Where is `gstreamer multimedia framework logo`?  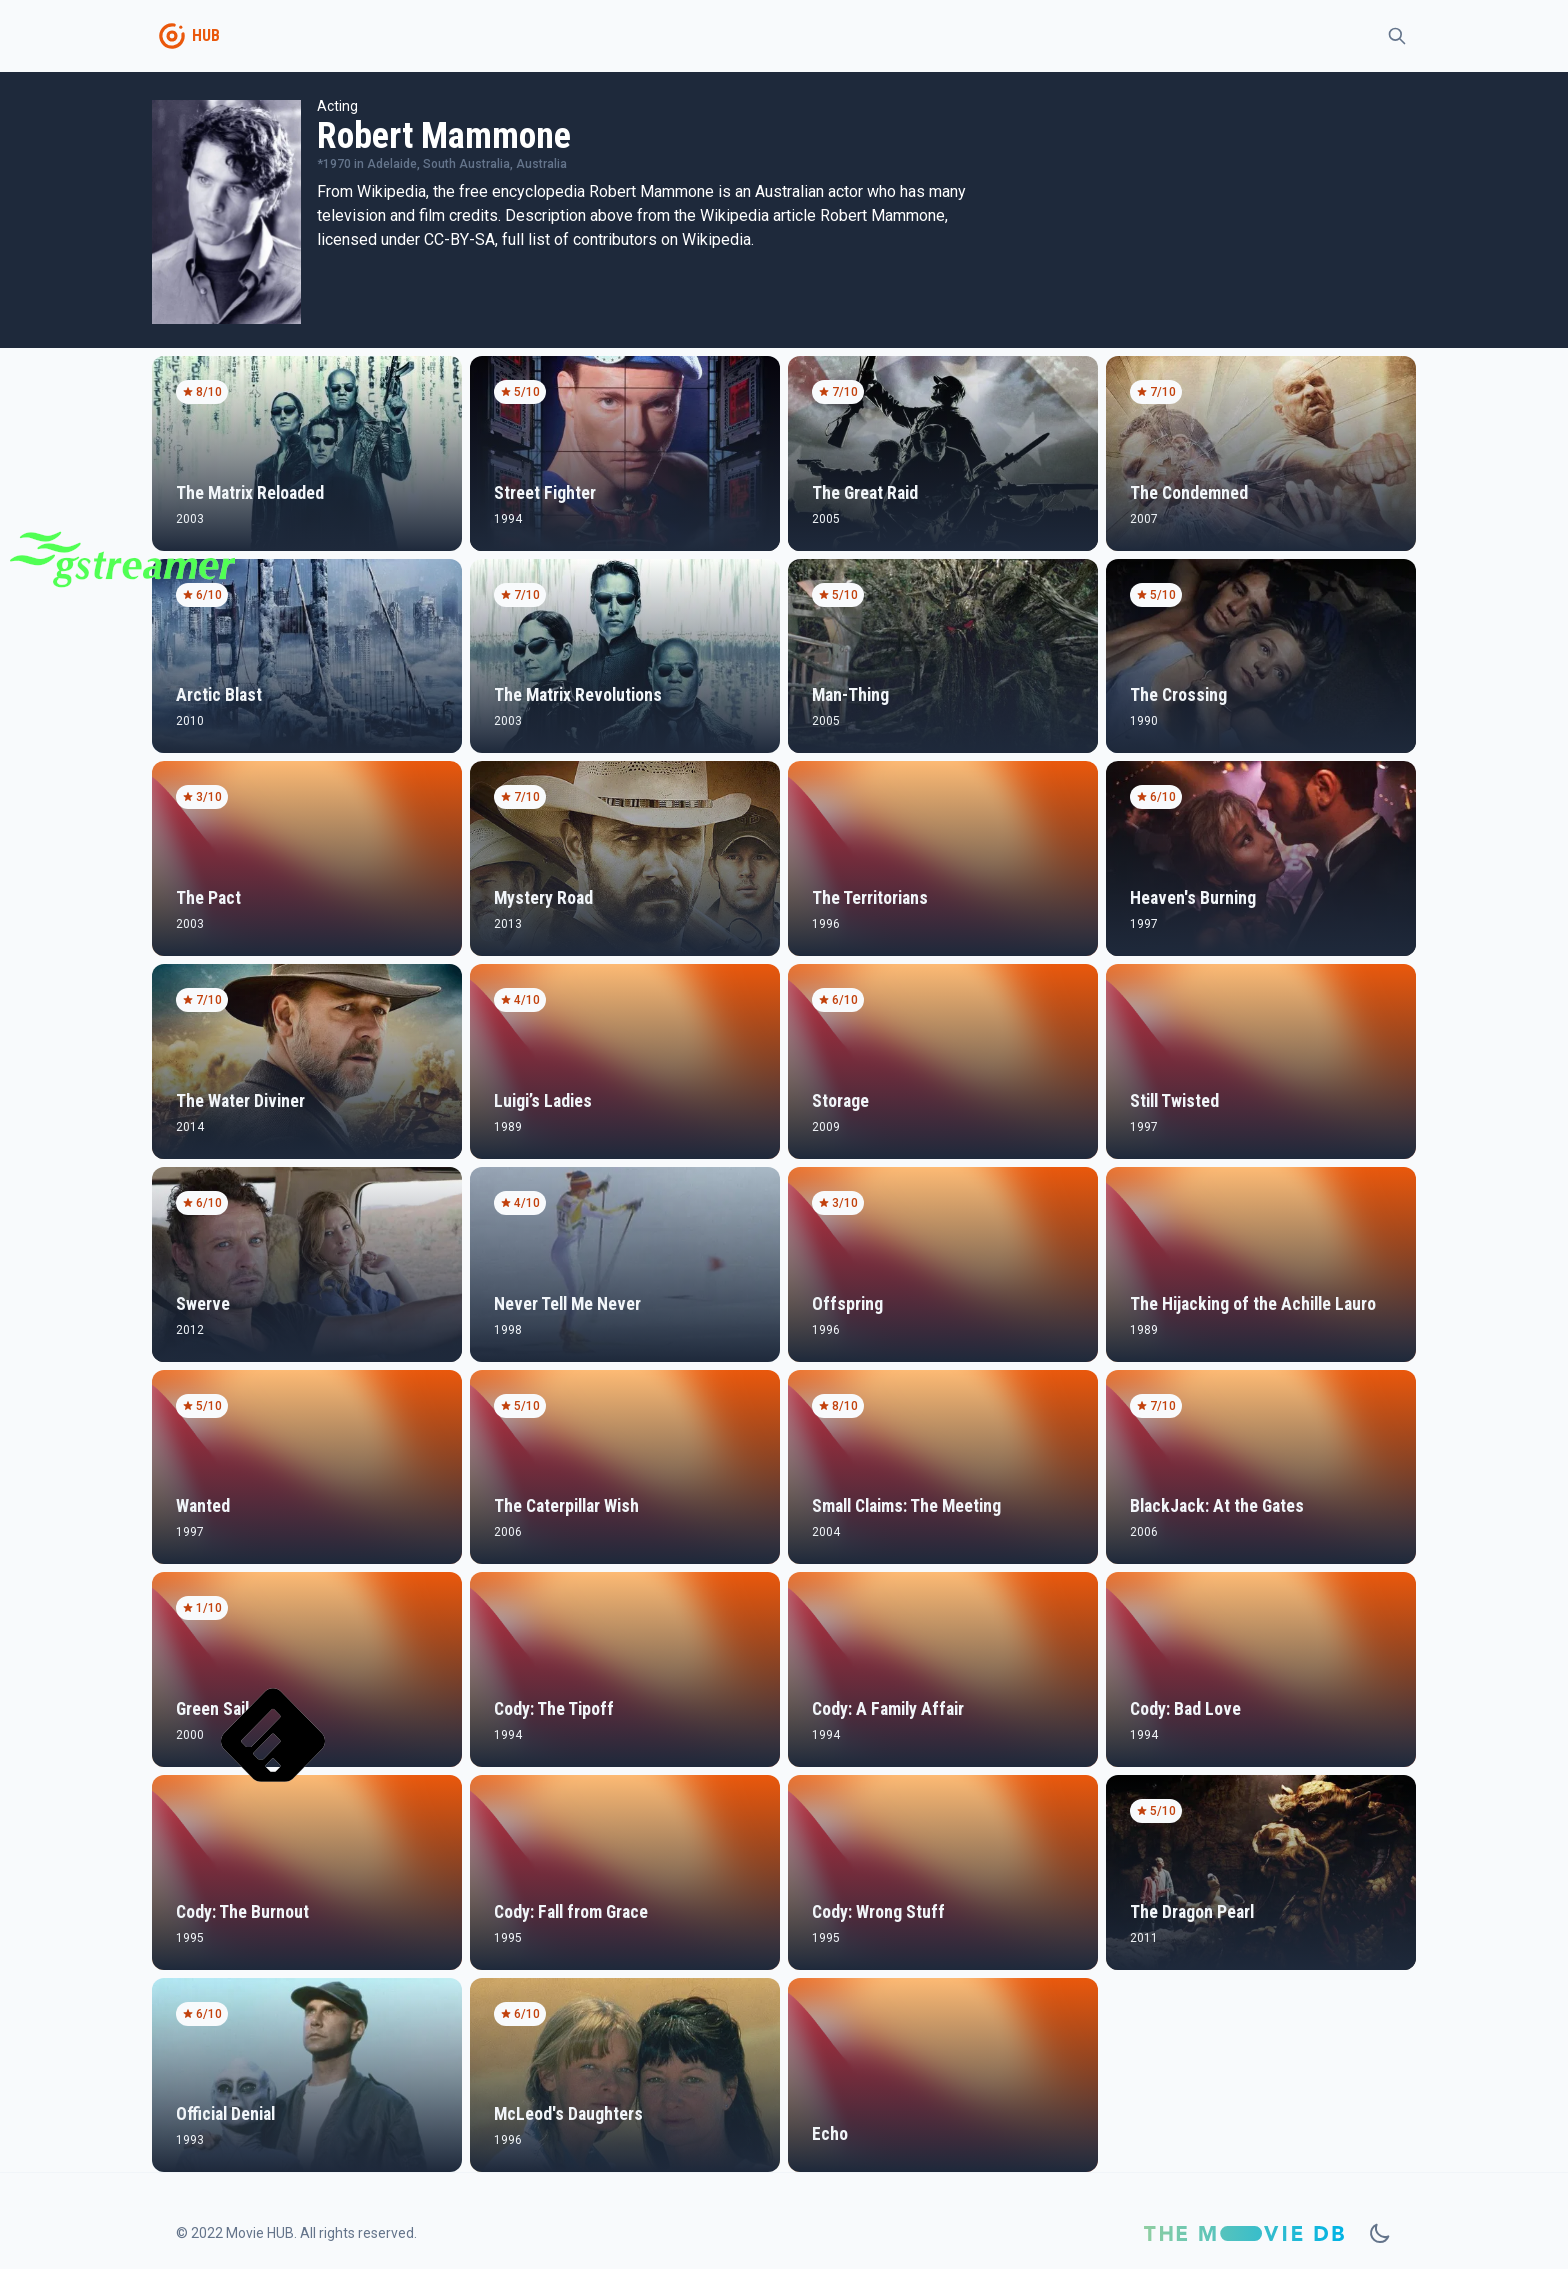 gstreamer multimedia framework logo is located at coordinates (122, 559).